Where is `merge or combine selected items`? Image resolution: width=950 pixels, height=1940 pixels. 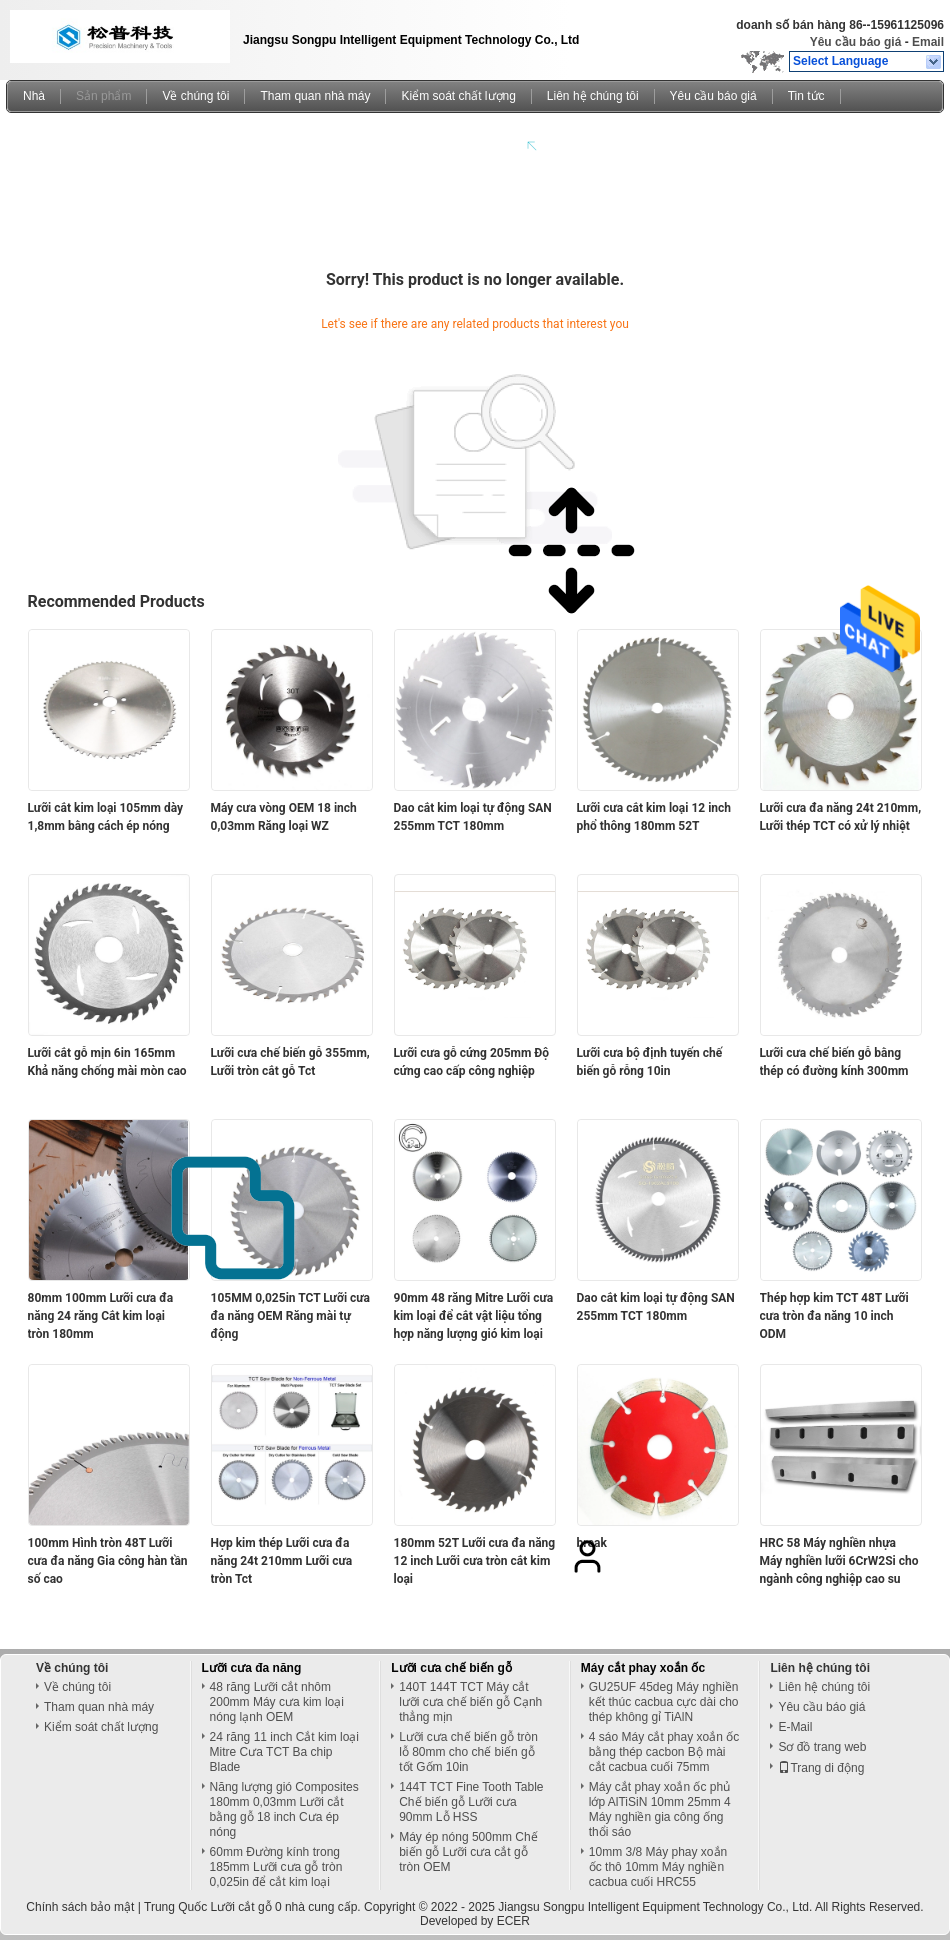 merge or combine selected items is located at coordinates (233, 1218).